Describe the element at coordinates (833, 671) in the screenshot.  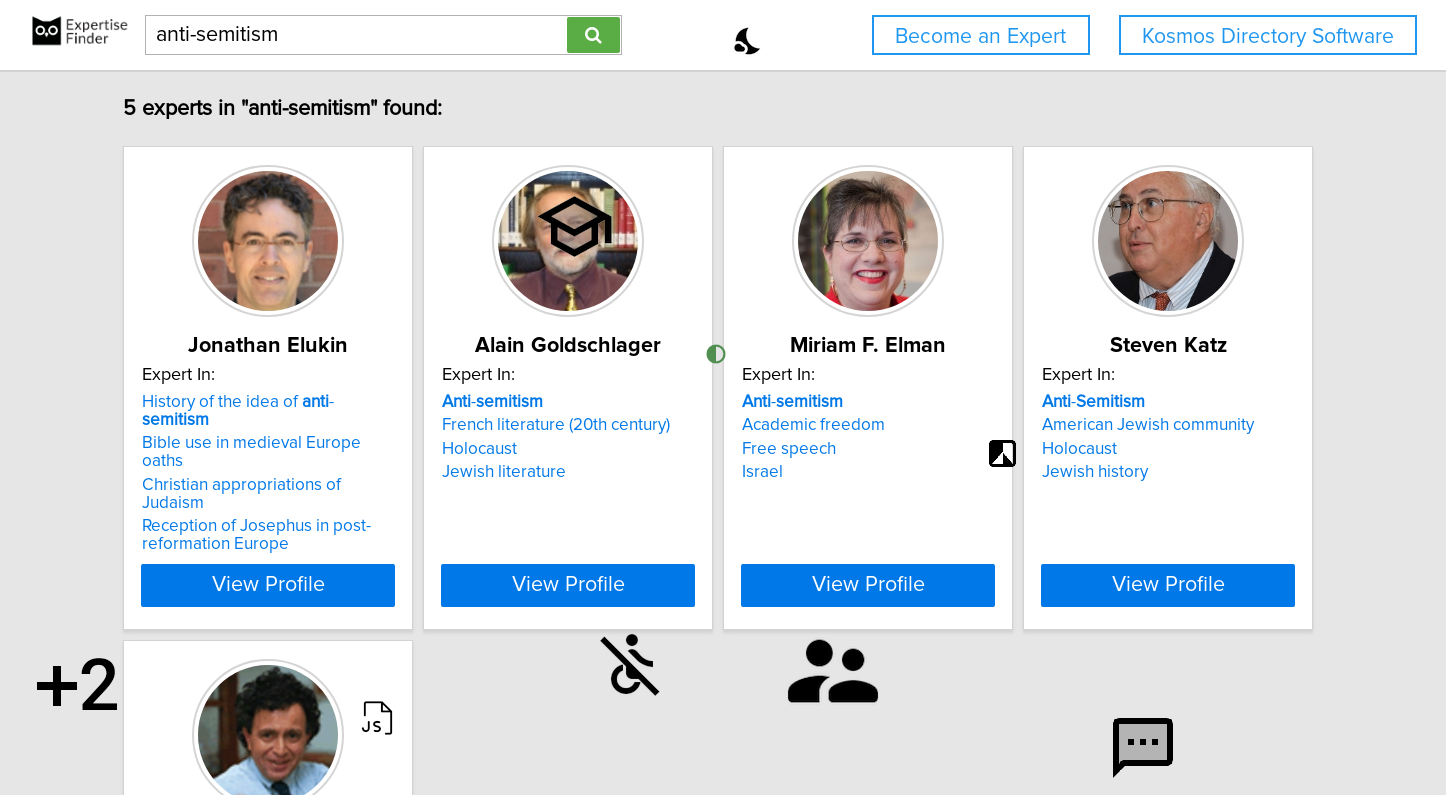
I see `view team members or supervised accounts` at that location.